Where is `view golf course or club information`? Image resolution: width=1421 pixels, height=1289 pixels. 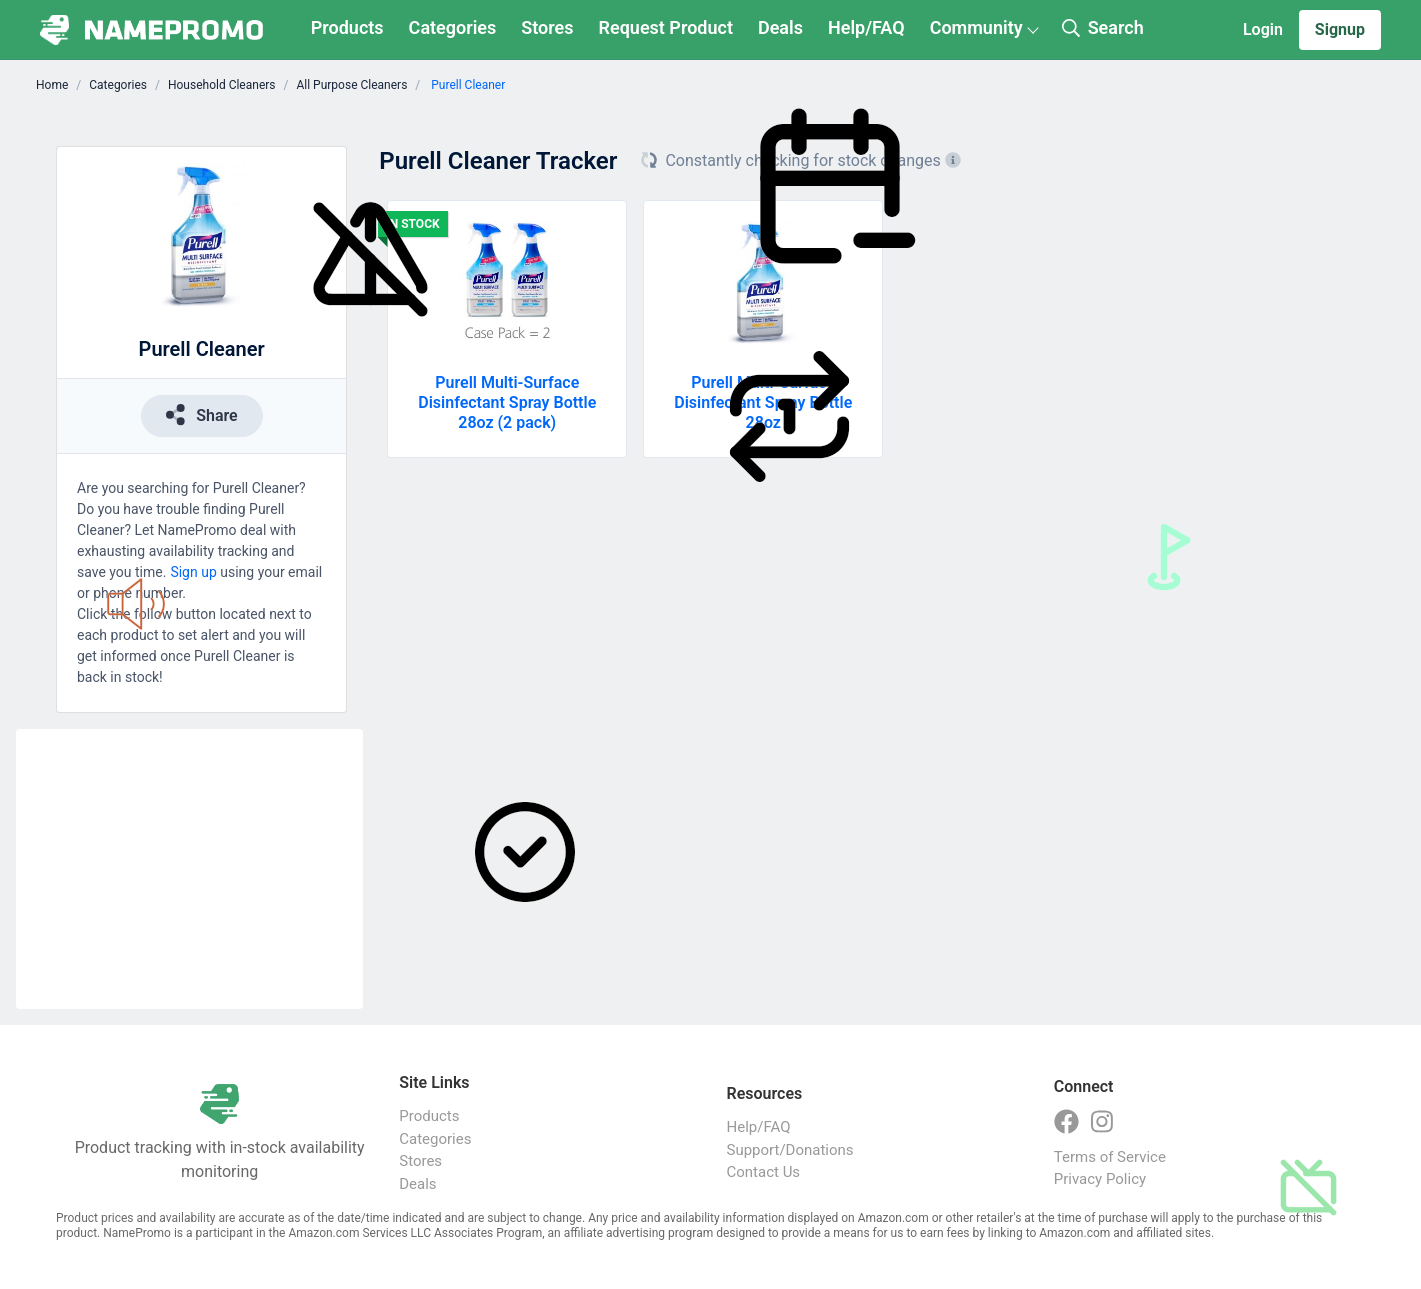 view golf course or club information is located at coordinates (1164, 557).